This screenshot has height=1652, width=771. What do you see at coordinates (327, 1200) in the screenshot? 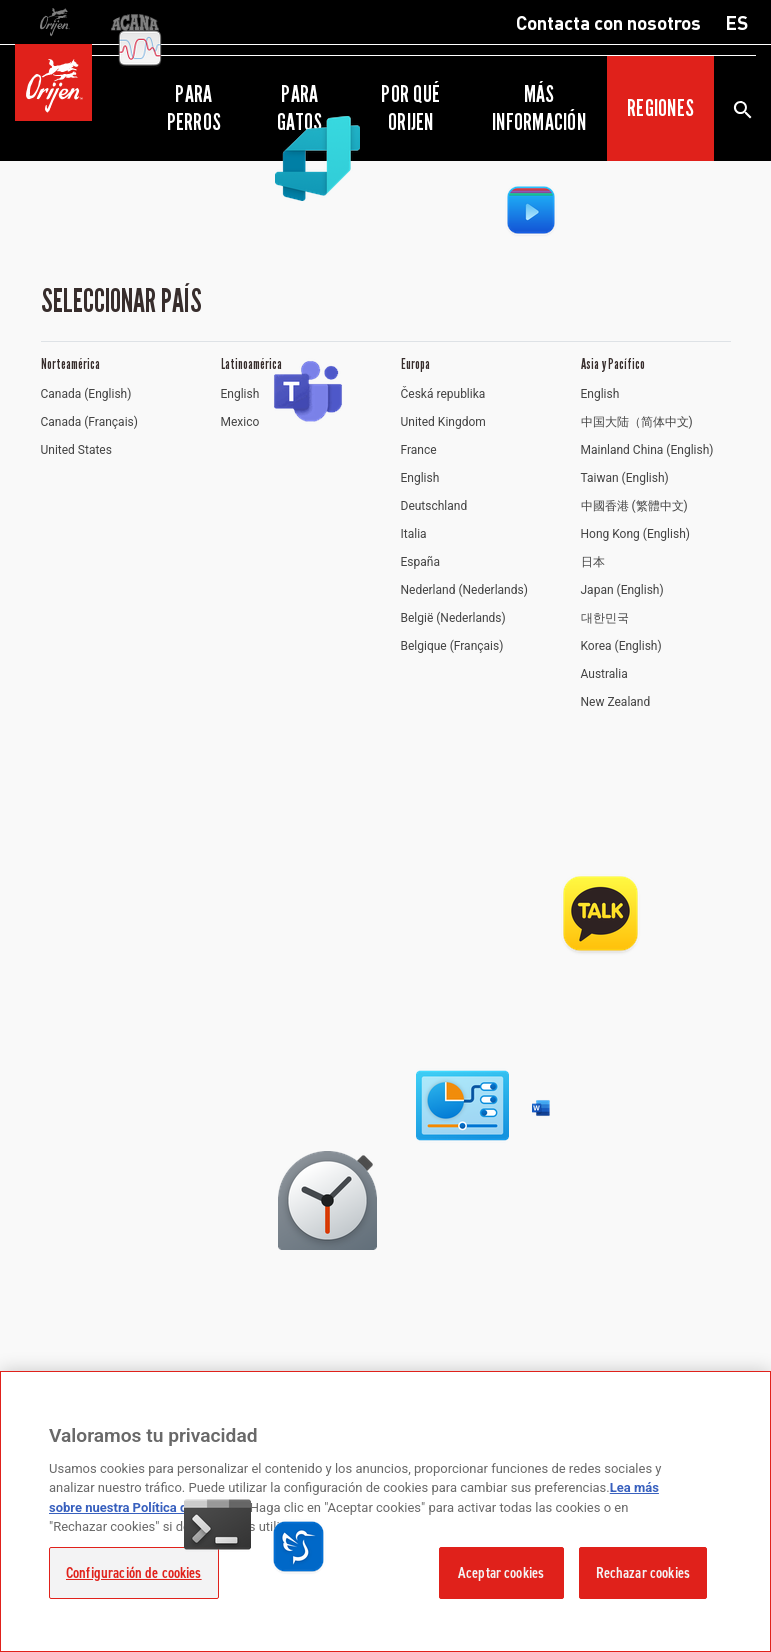
I see `open the alarm clock app` at bounding box center [327, 1200].